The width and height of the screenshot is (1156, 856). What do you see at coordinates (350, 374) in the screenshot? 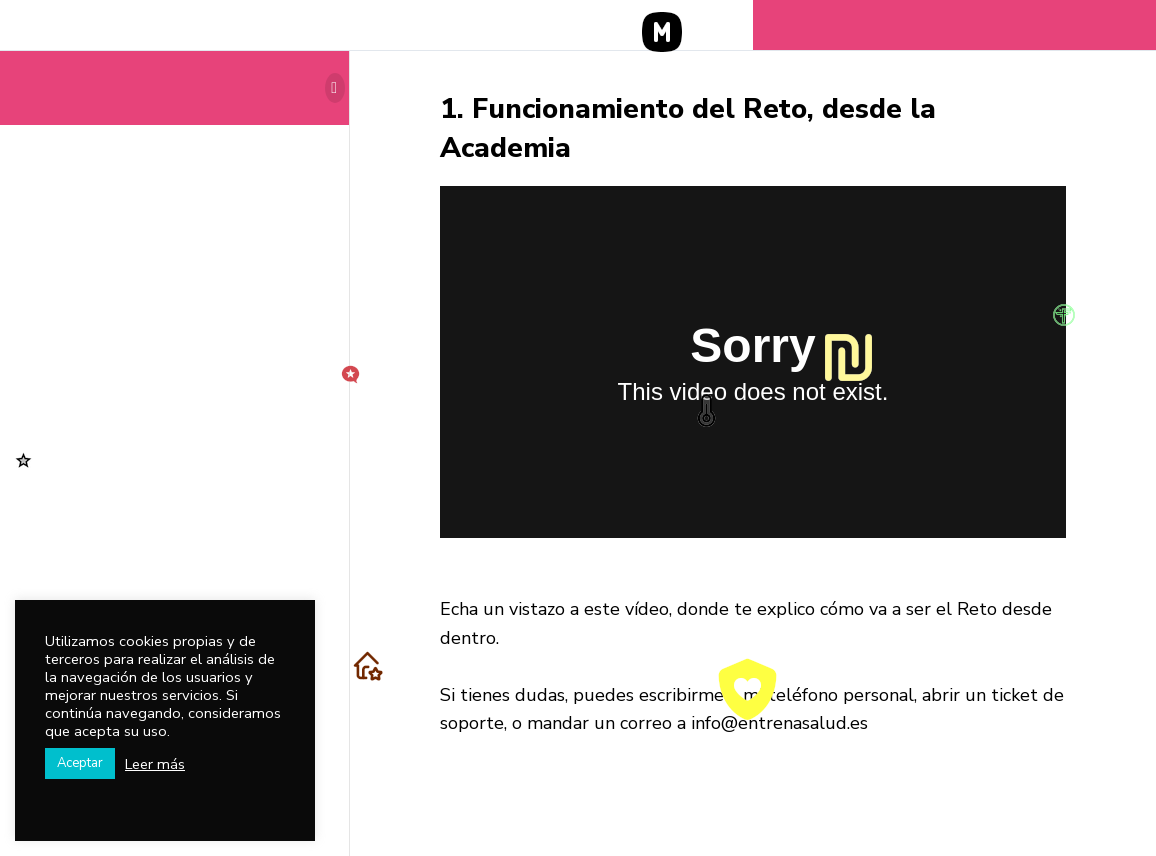
I see `micro.blog social platform logo` at bounding box center [350, 374].